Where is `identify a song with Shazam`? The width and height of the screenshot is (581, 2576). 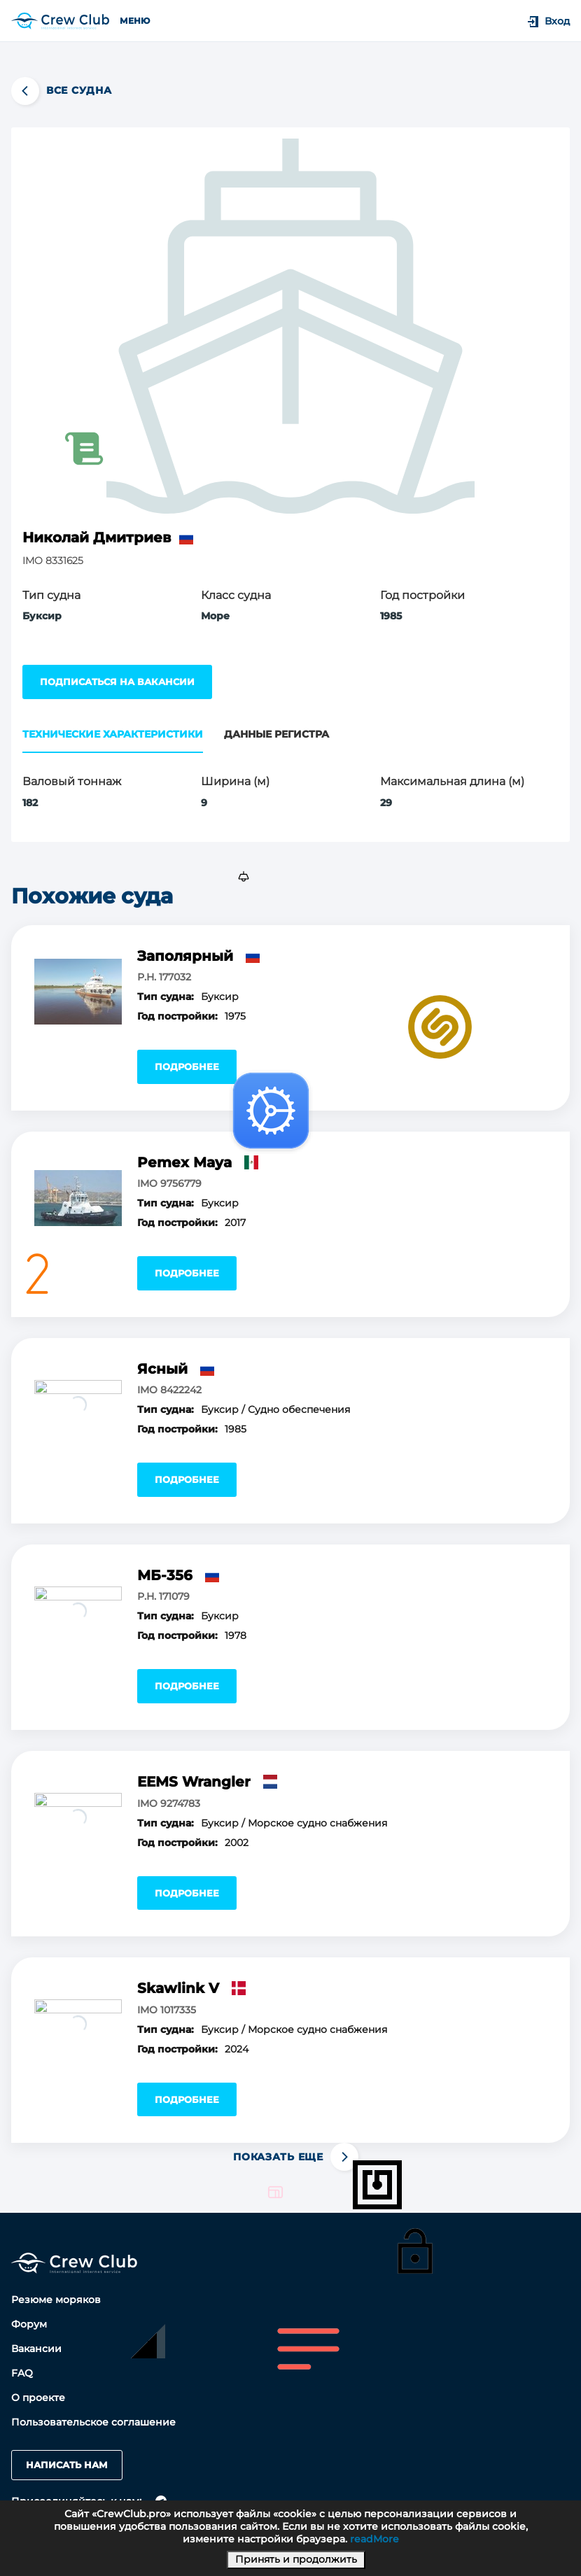
identify a song with Shazam is located at coordinates (440, 1027).